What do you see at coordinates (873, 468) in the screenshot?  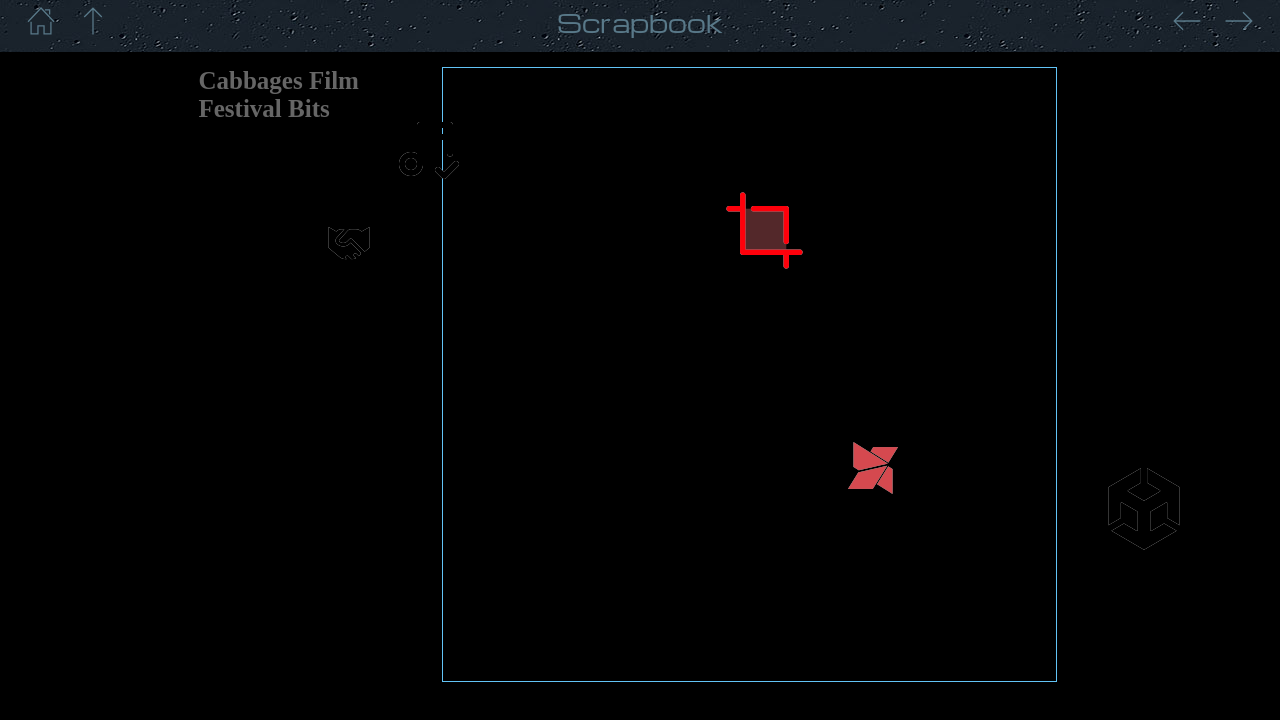 I see `MODX content management system logo` at bounding box center [873, 468].